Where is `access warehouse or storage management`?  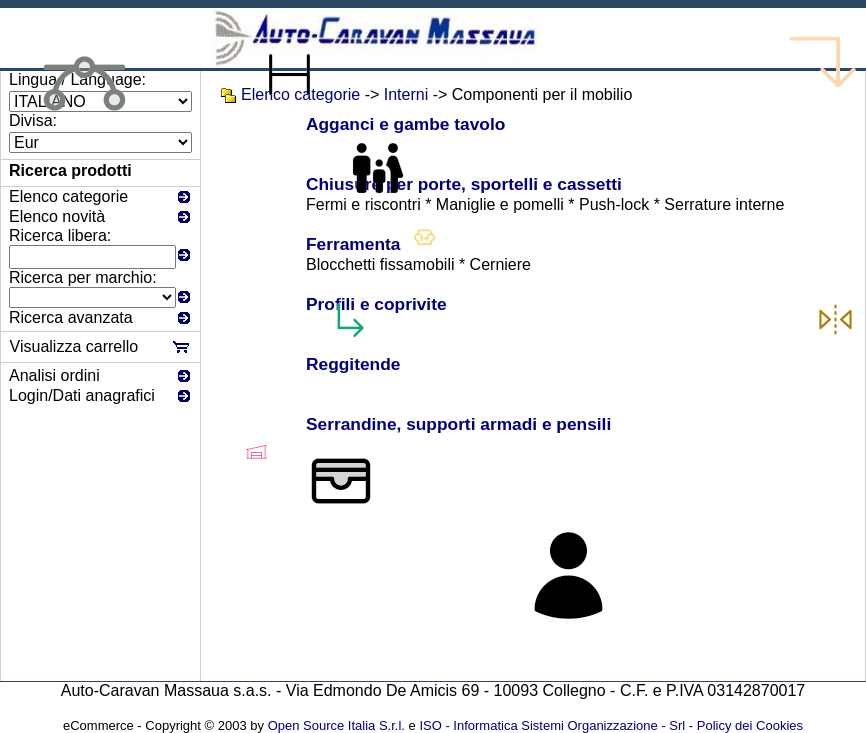 access warehouse or storage management is located at coordinates (256, 452).